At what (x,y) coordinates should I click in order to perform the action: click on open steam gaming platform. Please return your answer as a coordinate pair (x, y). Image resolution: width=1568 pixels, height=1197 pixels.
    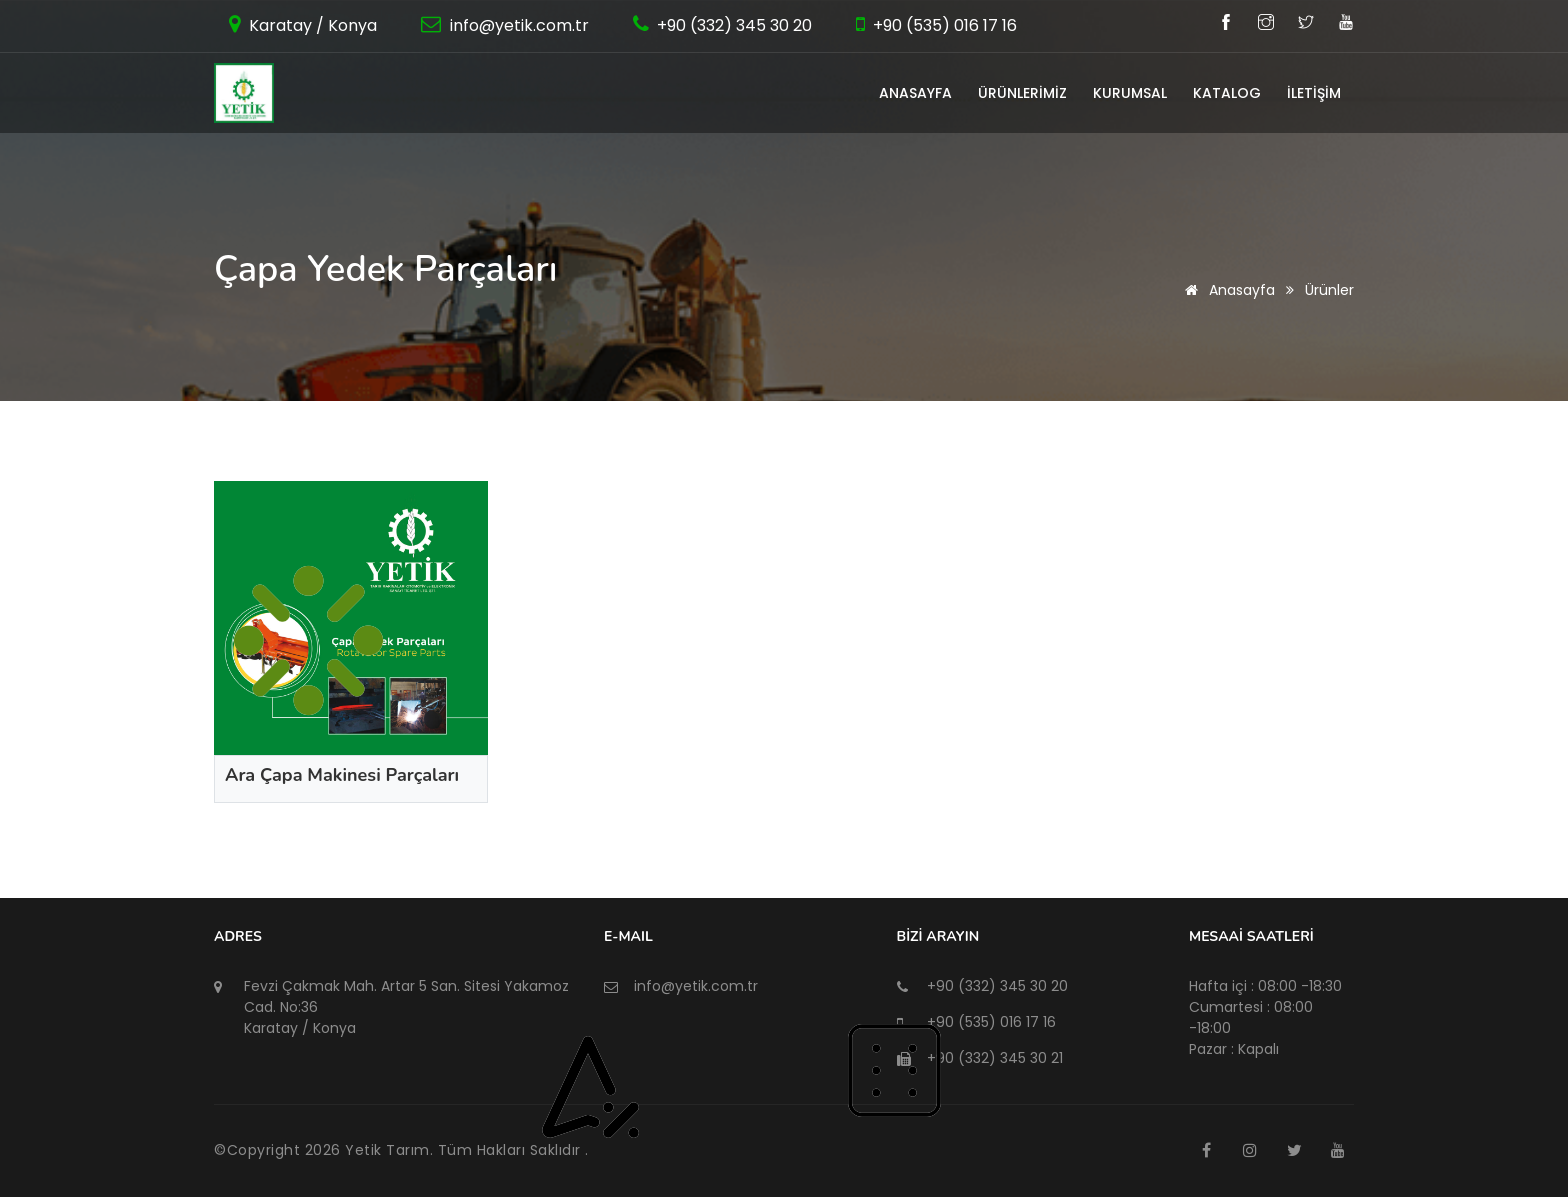
    Looking at the image, I should click on (308, 640).